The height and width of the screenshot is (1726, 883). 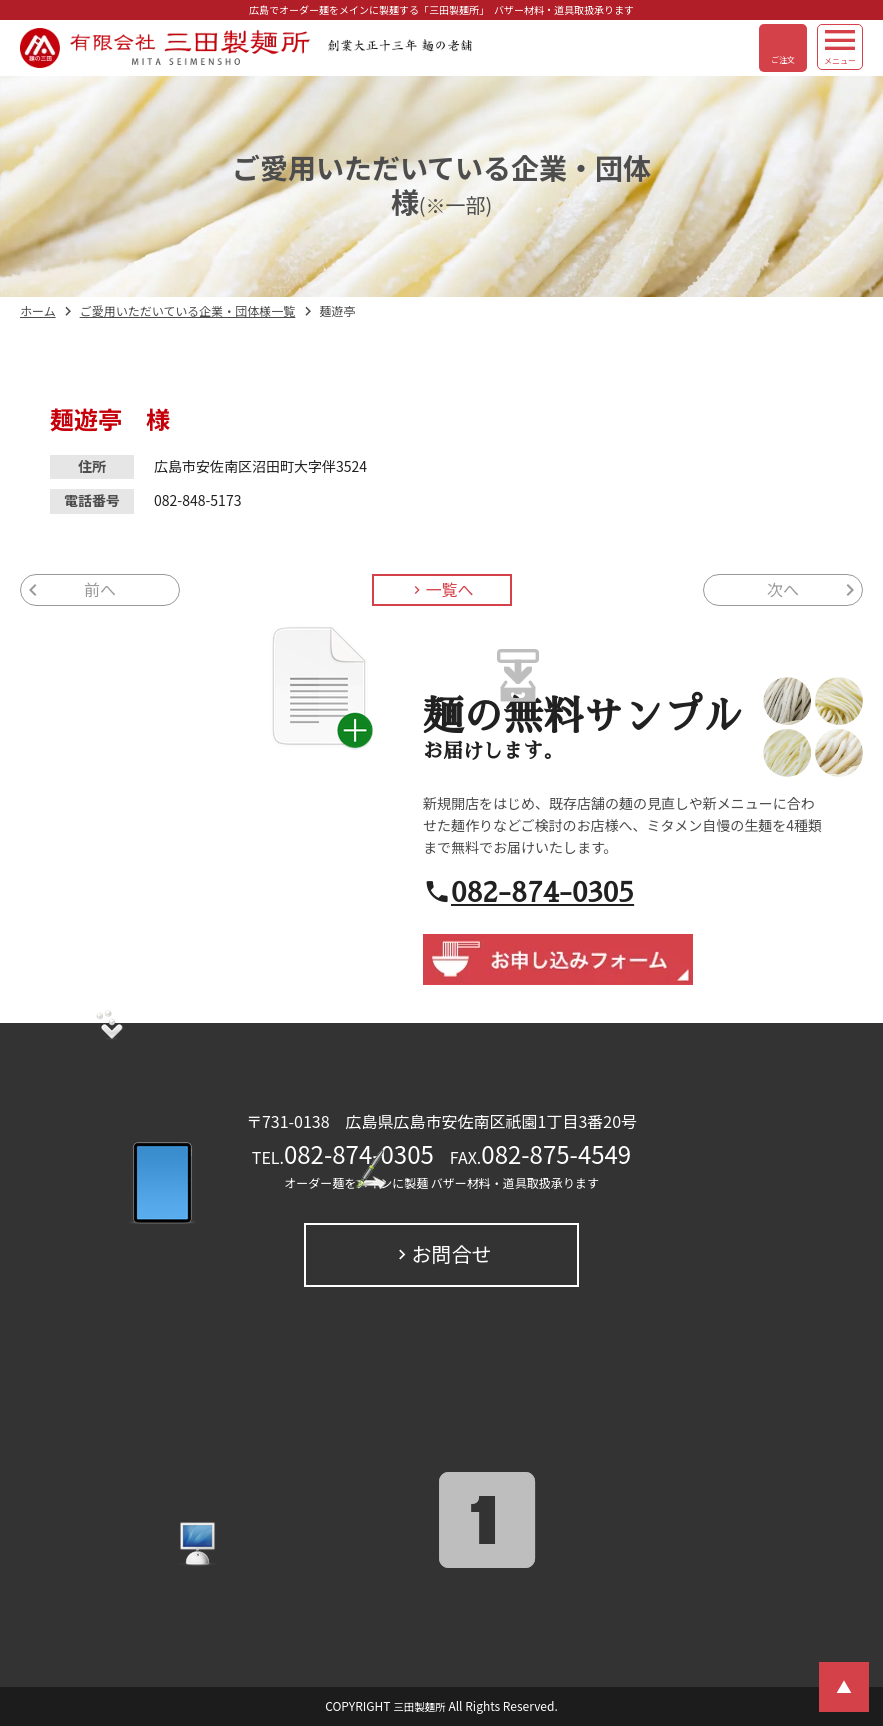 I want to click on represents an iMac G4 device in system settings, so click(x=197, y=1541).